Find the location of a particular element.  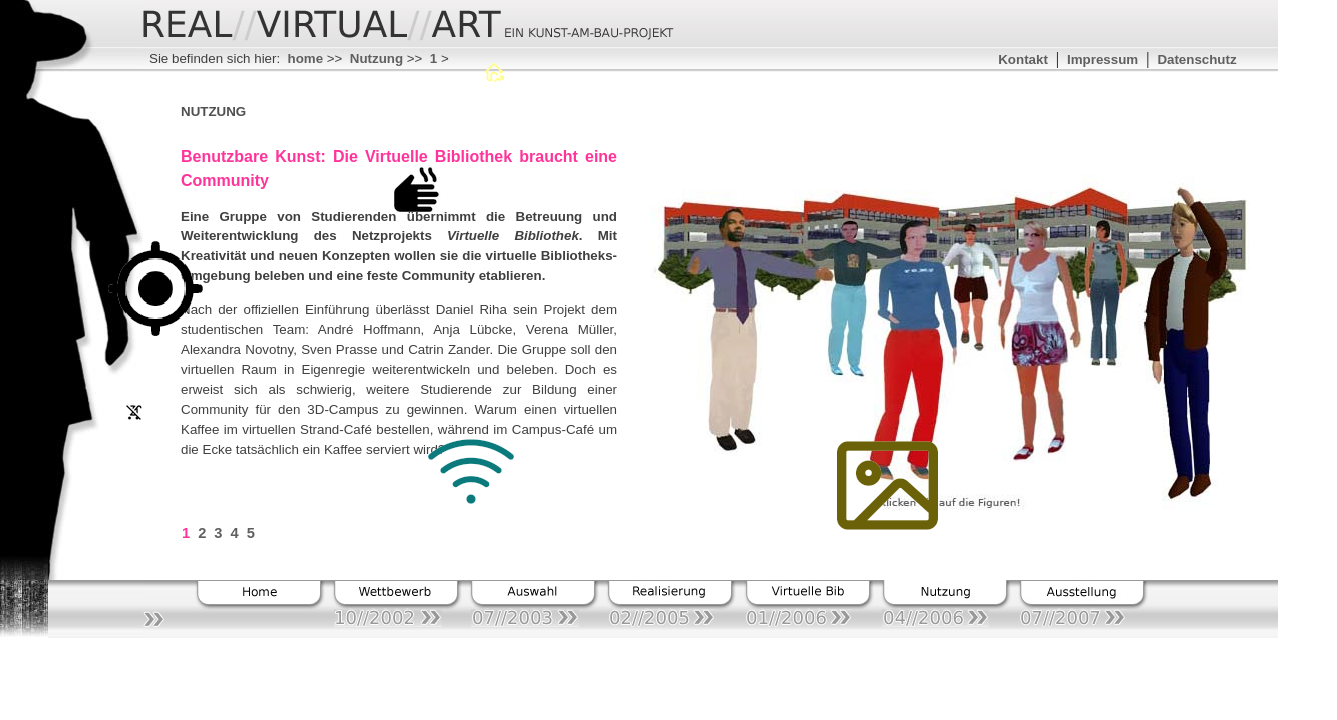

view media file is located at coordinates (887, 485).